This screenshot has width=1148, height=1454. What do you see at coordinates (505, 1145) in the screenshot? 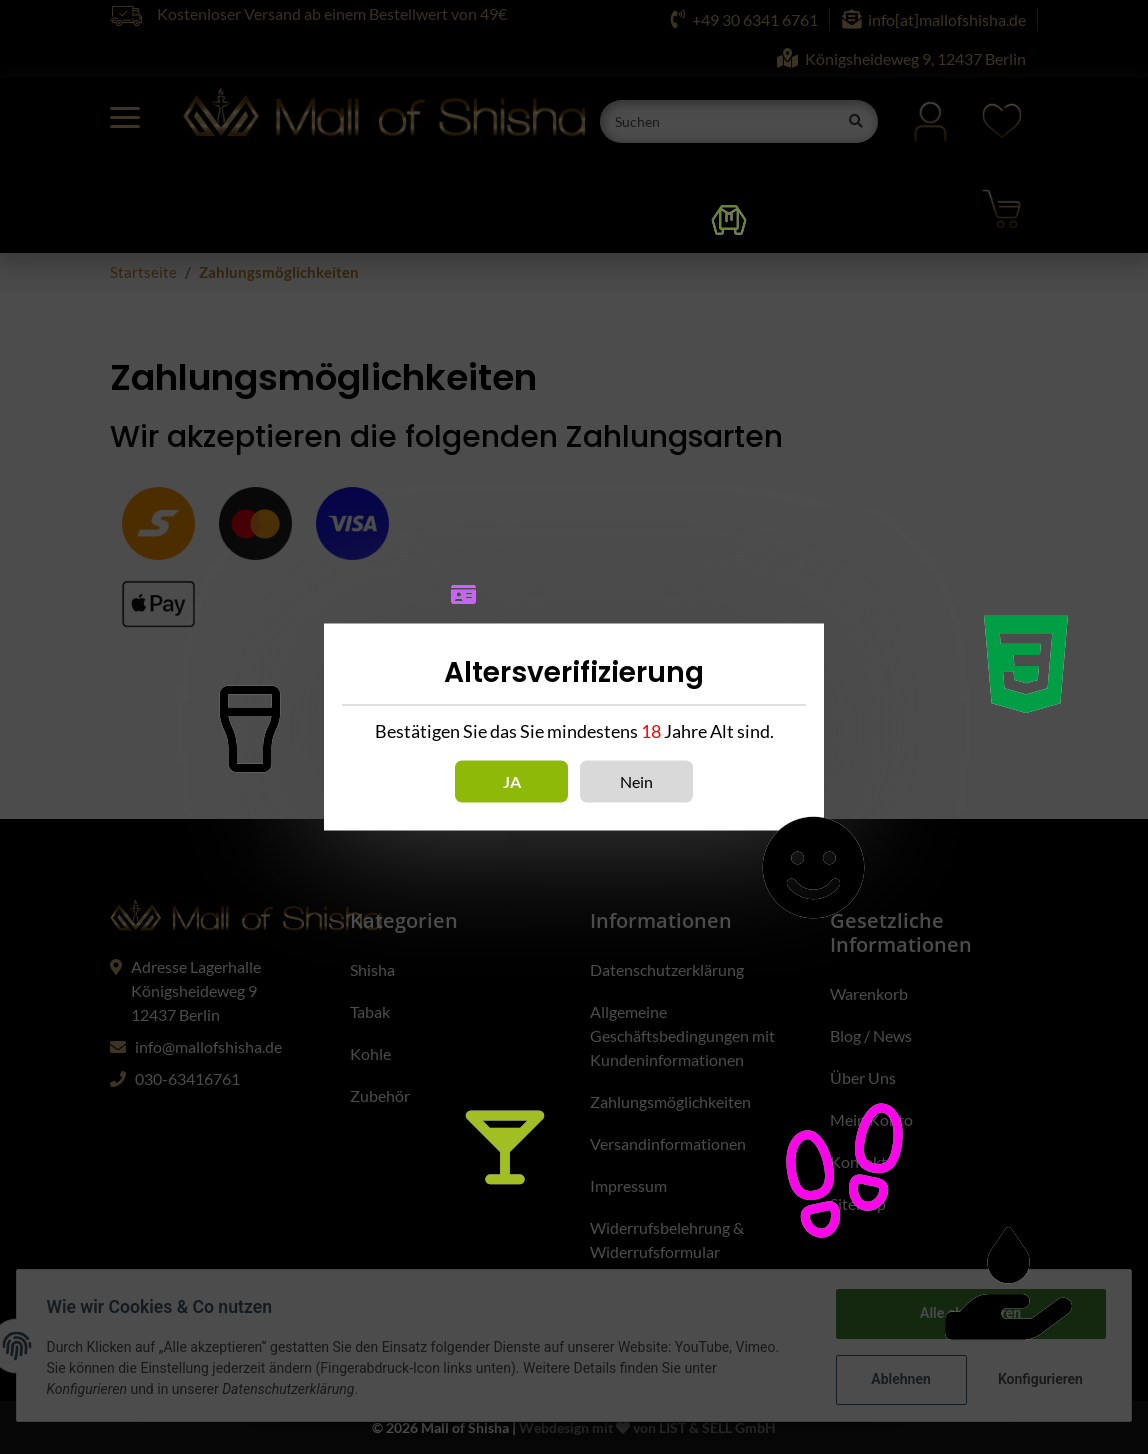
I see `view bar or cocktail menu` at bounding box center [505, 1145].